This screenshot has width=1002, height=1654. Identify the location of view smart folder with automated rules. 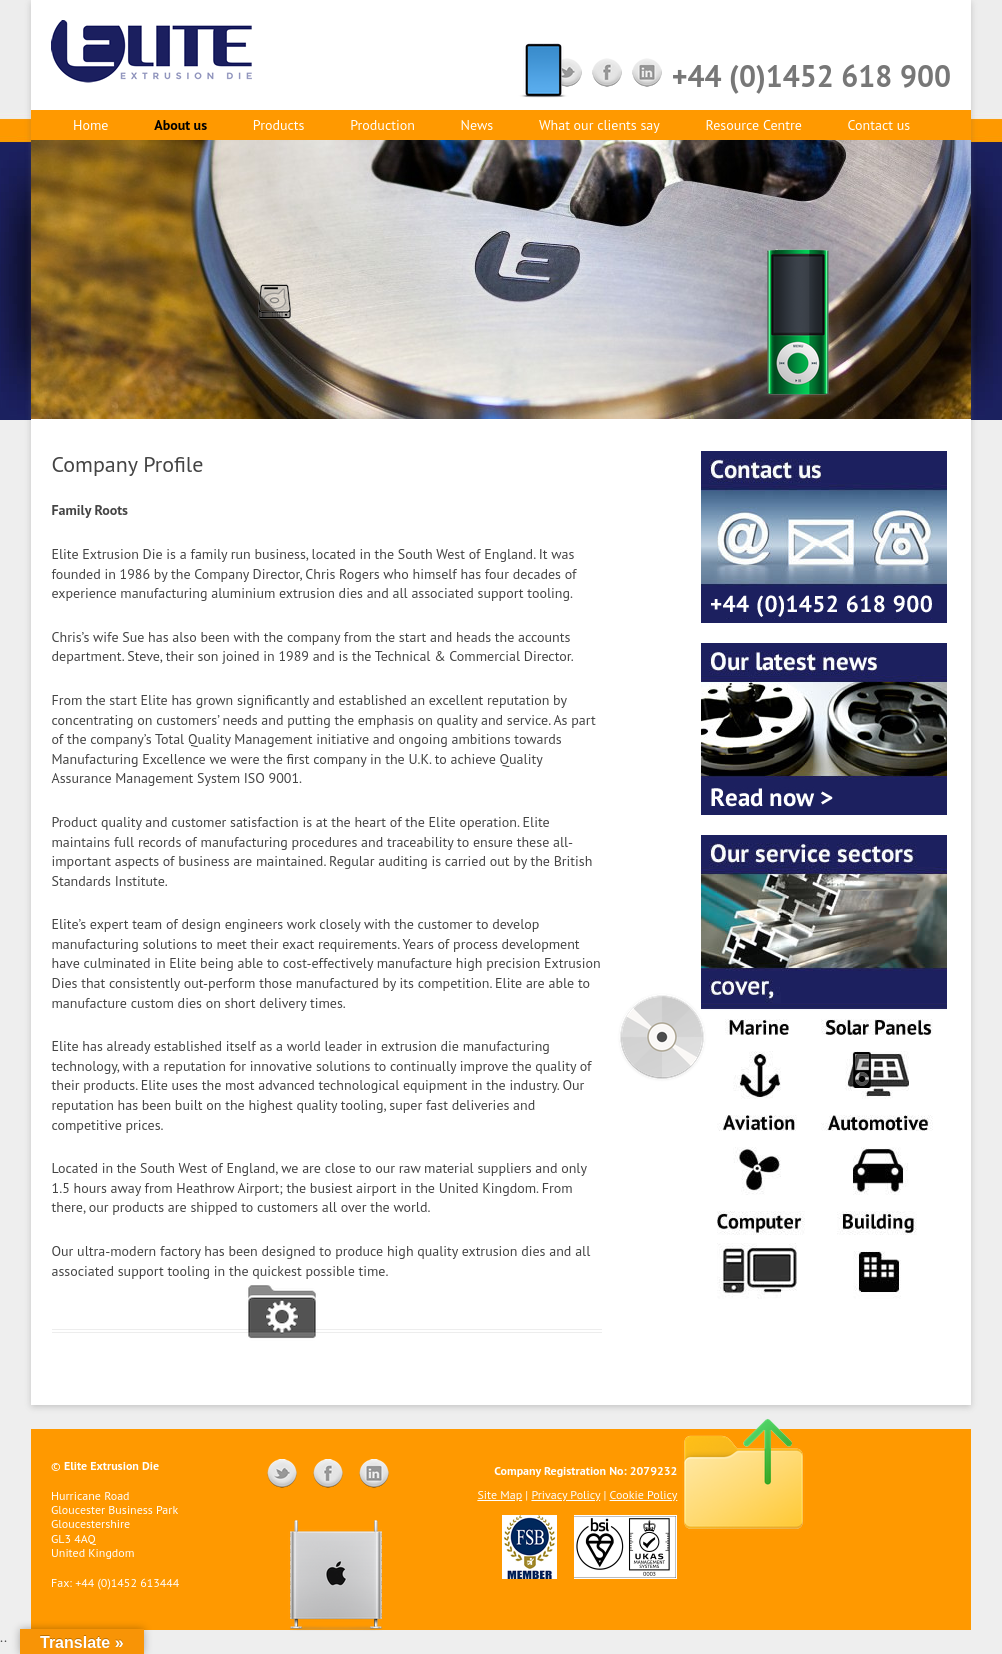
(282, 1311).